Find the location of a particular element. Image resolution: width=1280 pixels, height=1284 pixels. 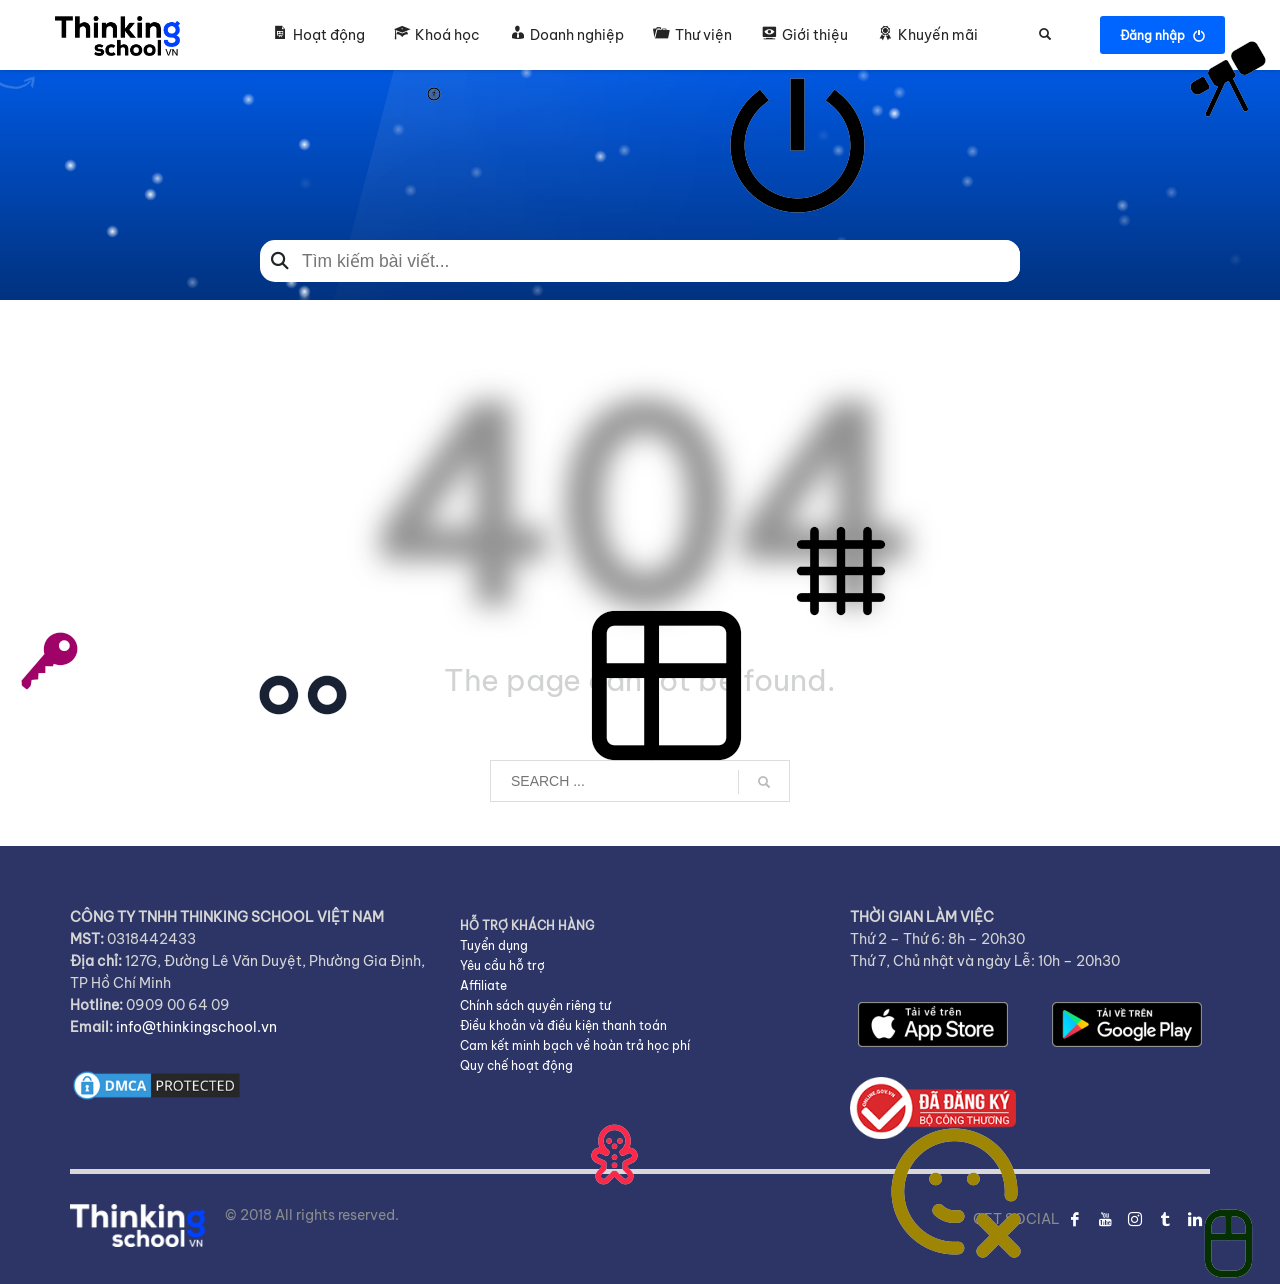

turn off or shut down the device is located at coordinates (797, 145).